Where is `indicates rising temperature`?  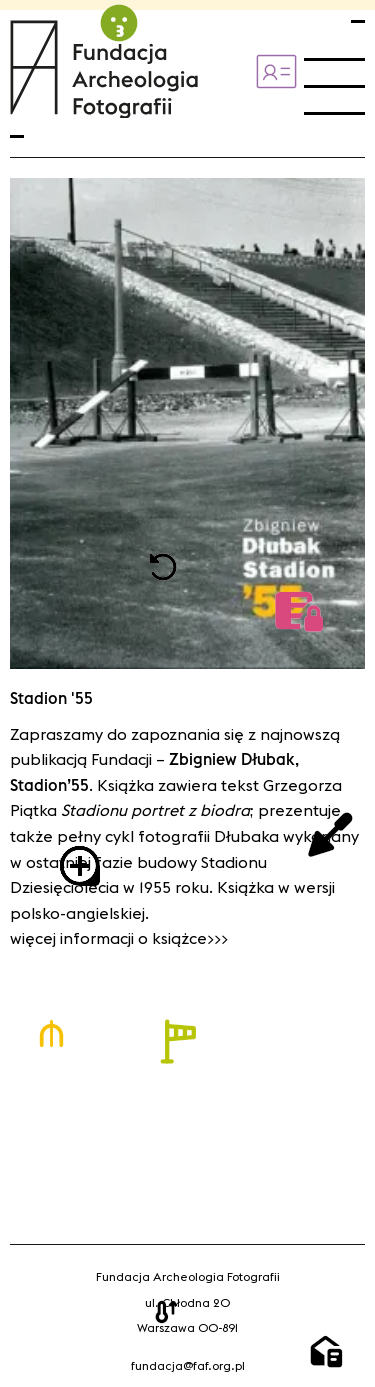 indicates rising temperature is located at coordinates (166, 1312).